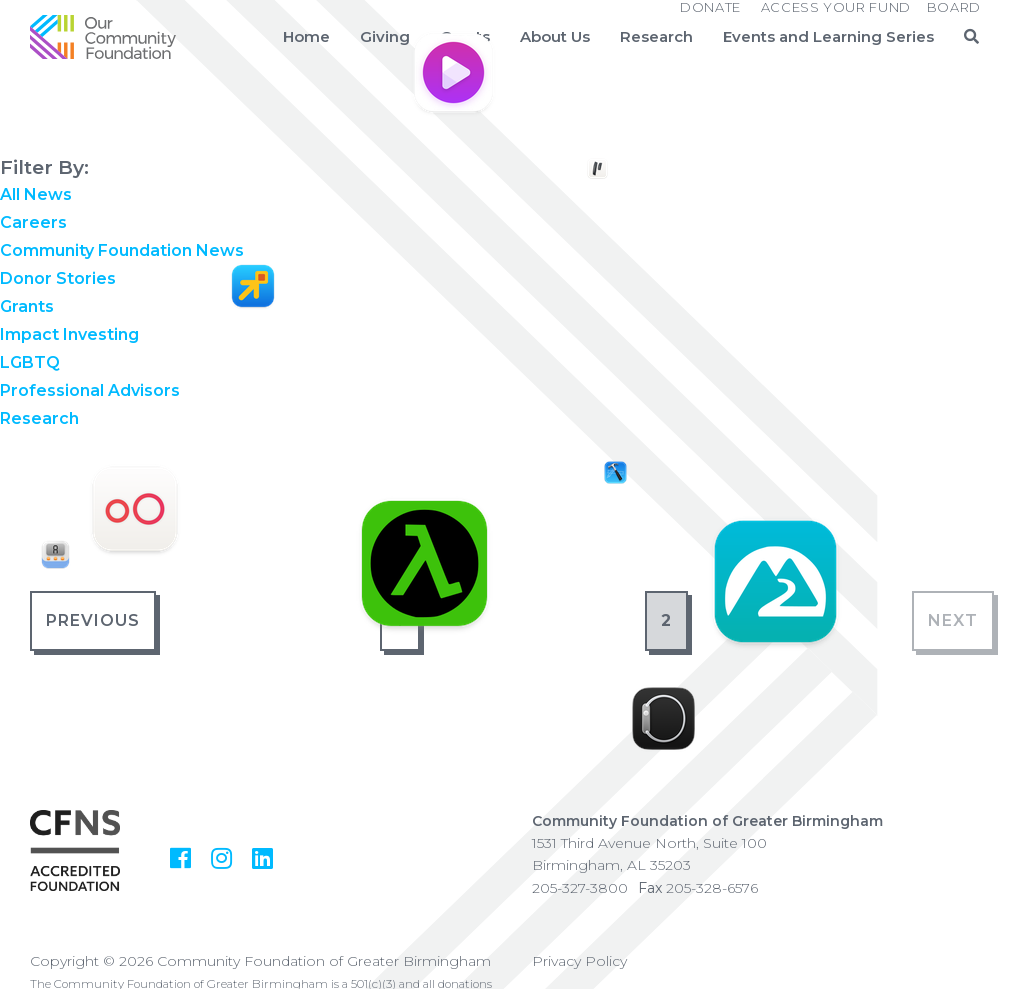 This screenshot has height=989, width=1024. What do you see at coordinates (55, 554) in the screenshot?
I see `open chromatic app for guitar tuning` at bounding box center [55, 554].